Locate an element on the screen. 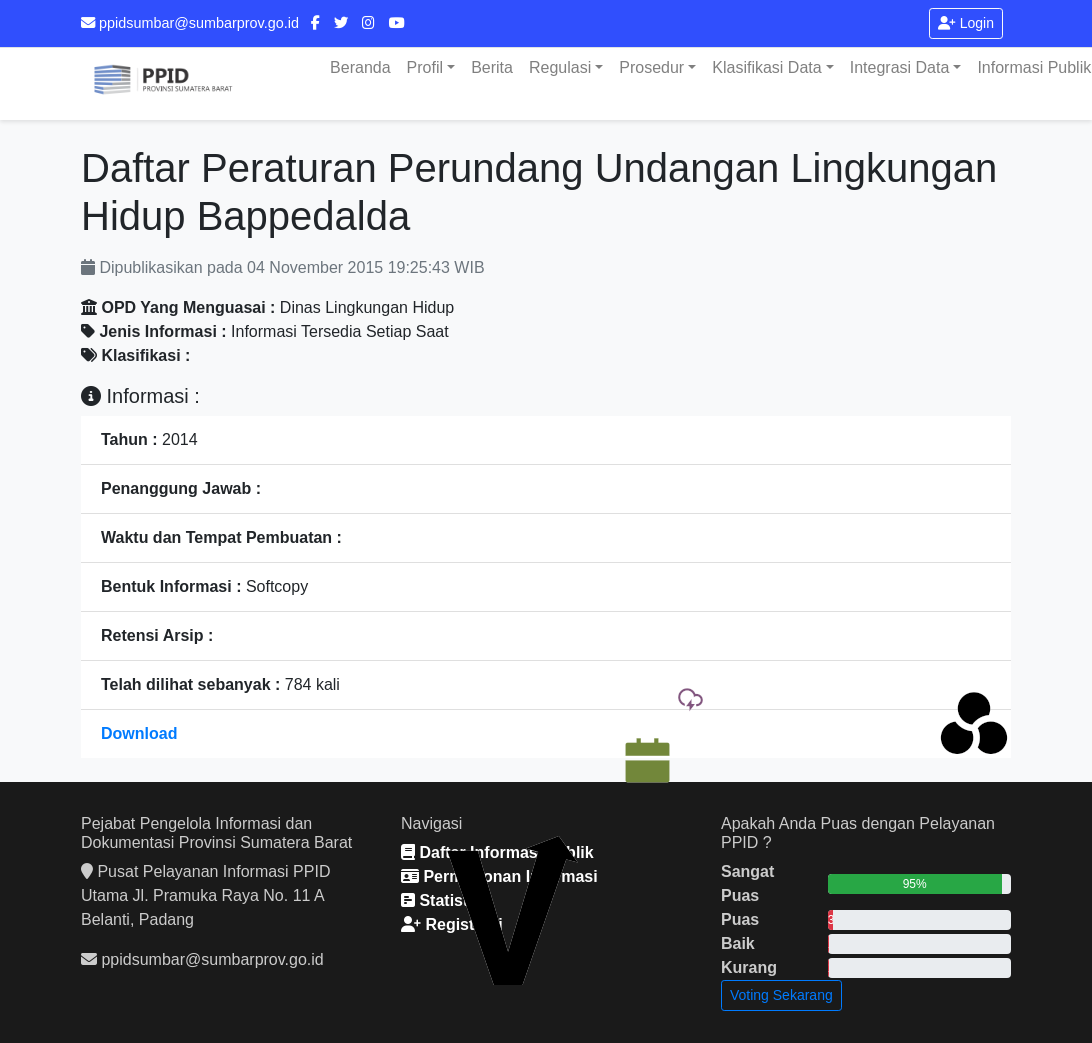  open calendar is located at coordinates (647, 762).